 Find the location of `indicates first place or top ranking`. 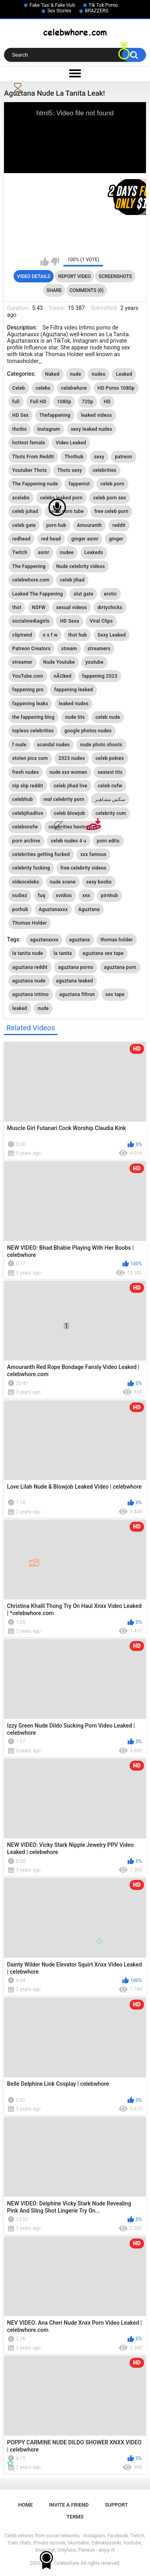

indicates first place or top ranking is located at coordinates (66, 1326).